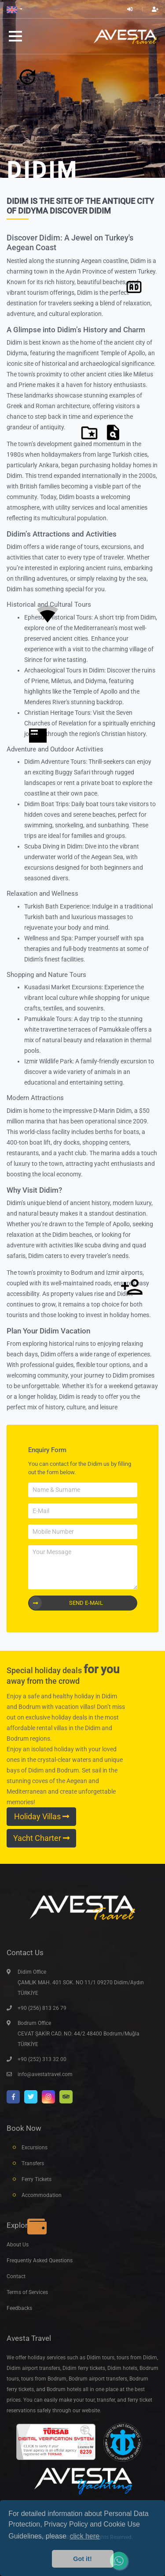 The image size is (165, 2576). Describe the element at coordinates (27, 77) in the screenshot. I see `check for updates` at that location.